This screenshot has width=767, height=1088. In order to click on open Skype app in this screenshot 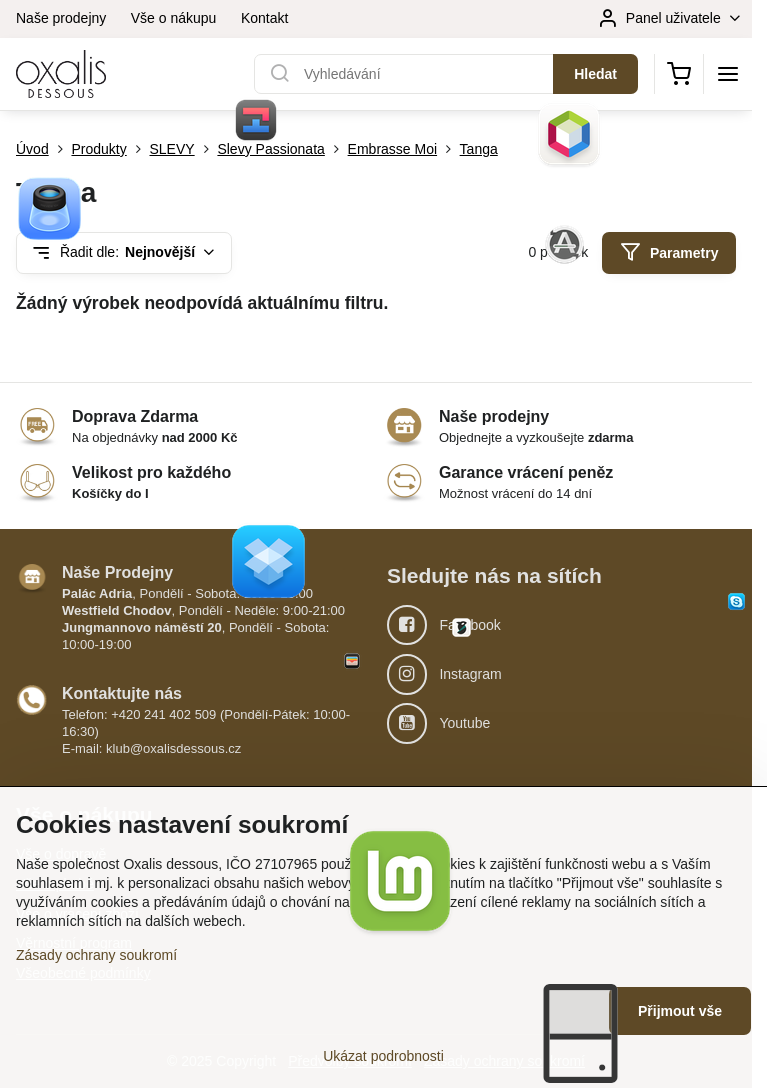, I will do `click(736, 601)`.